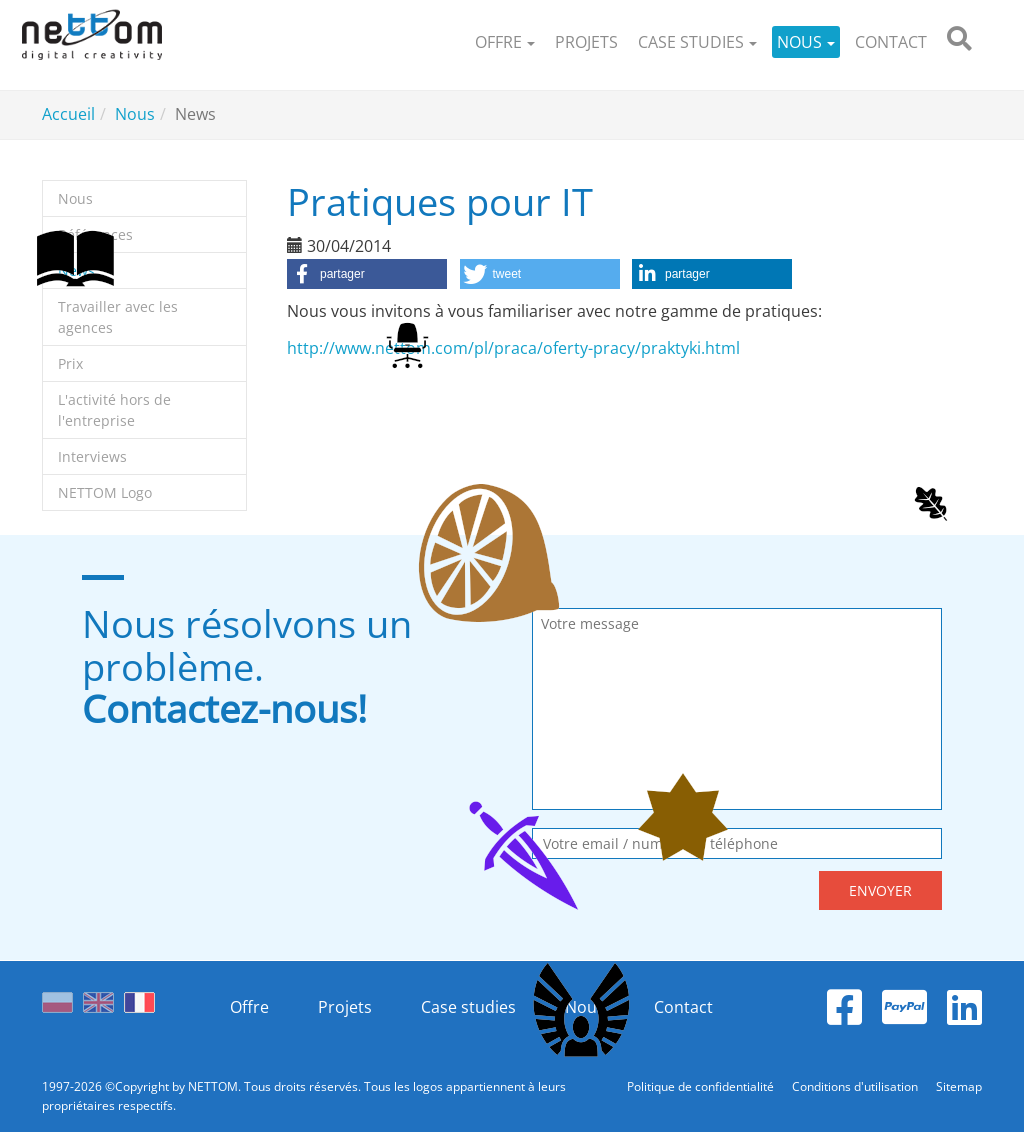  What do you see at coordinates (581, 1009) in the screenshot?
I see `select angel or celestial character class` at bounding box center [581, 1009].